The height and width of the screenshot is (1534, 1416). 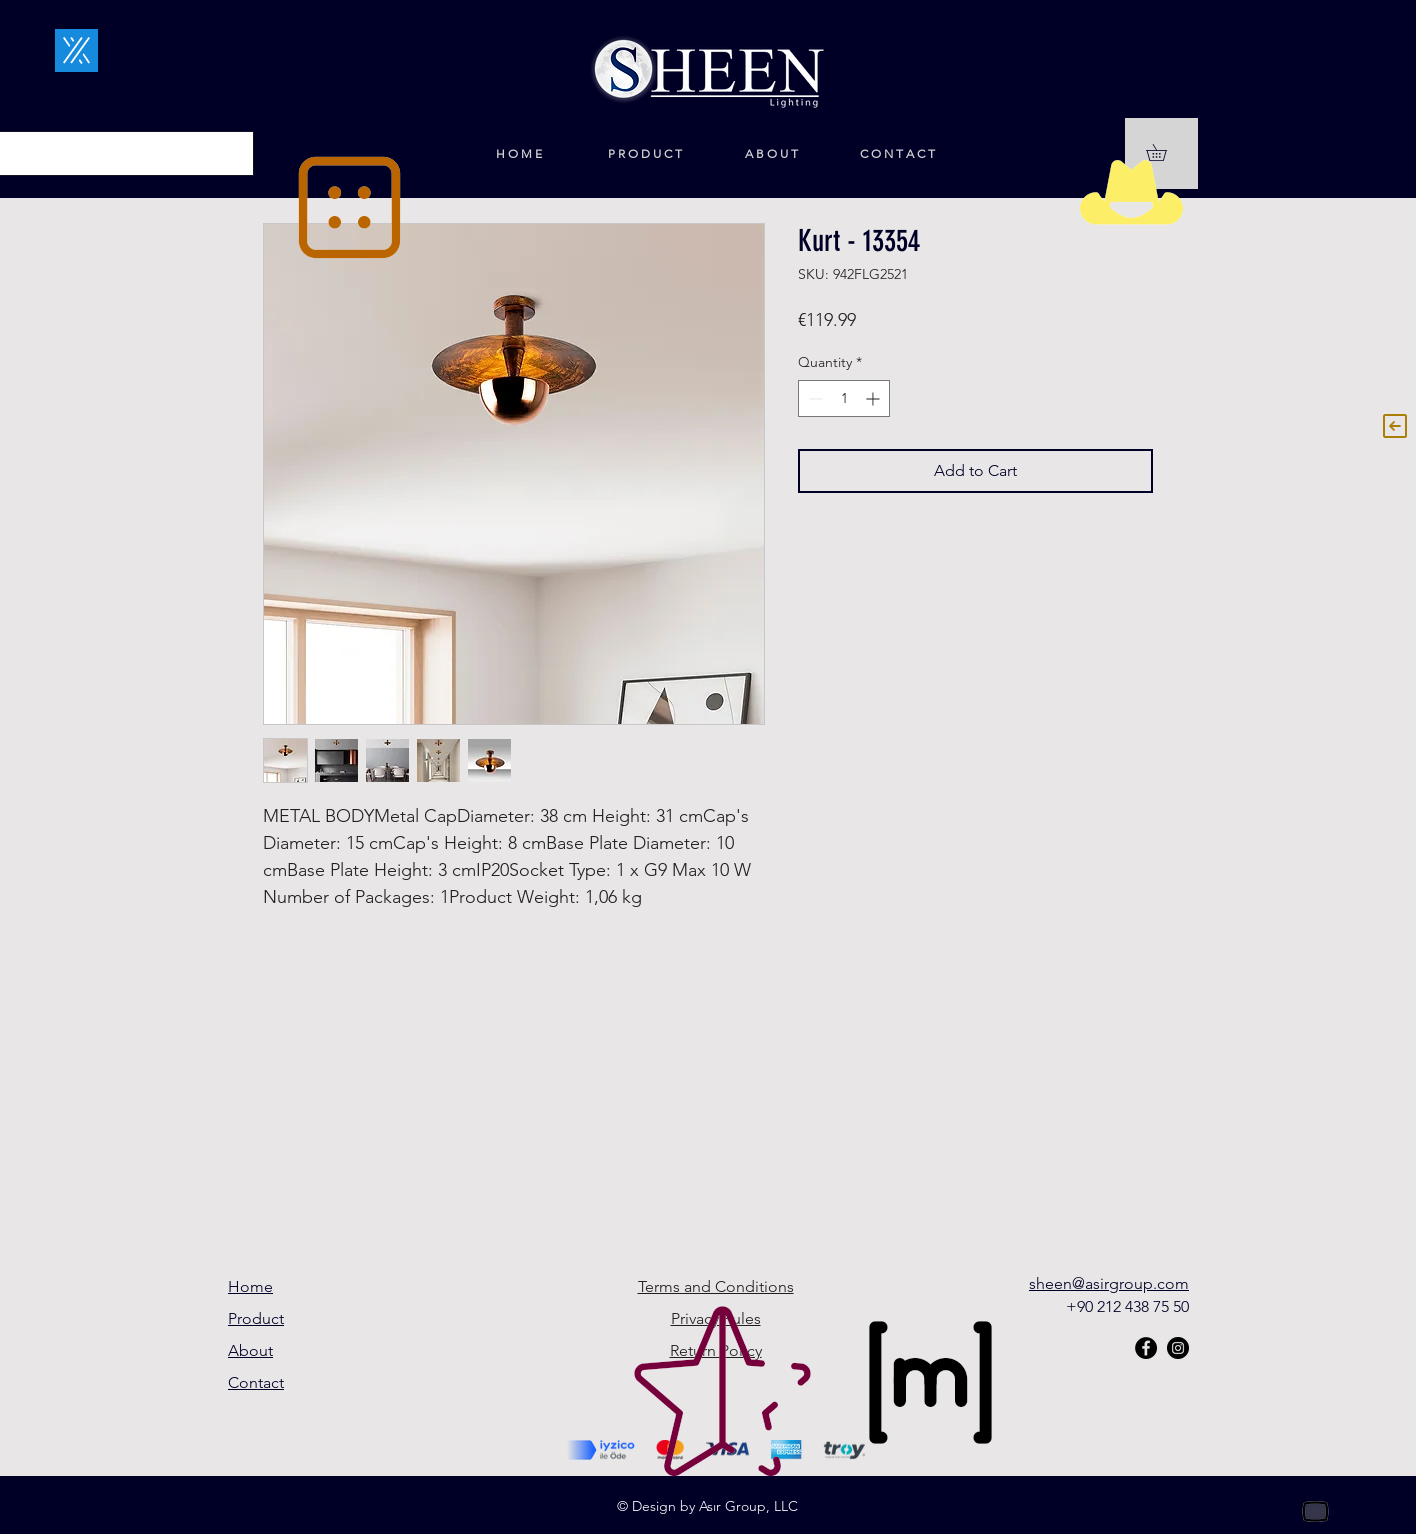 I want to click on switch to wide-angle or panorama camera mode, so click(x=1315, y=1511).